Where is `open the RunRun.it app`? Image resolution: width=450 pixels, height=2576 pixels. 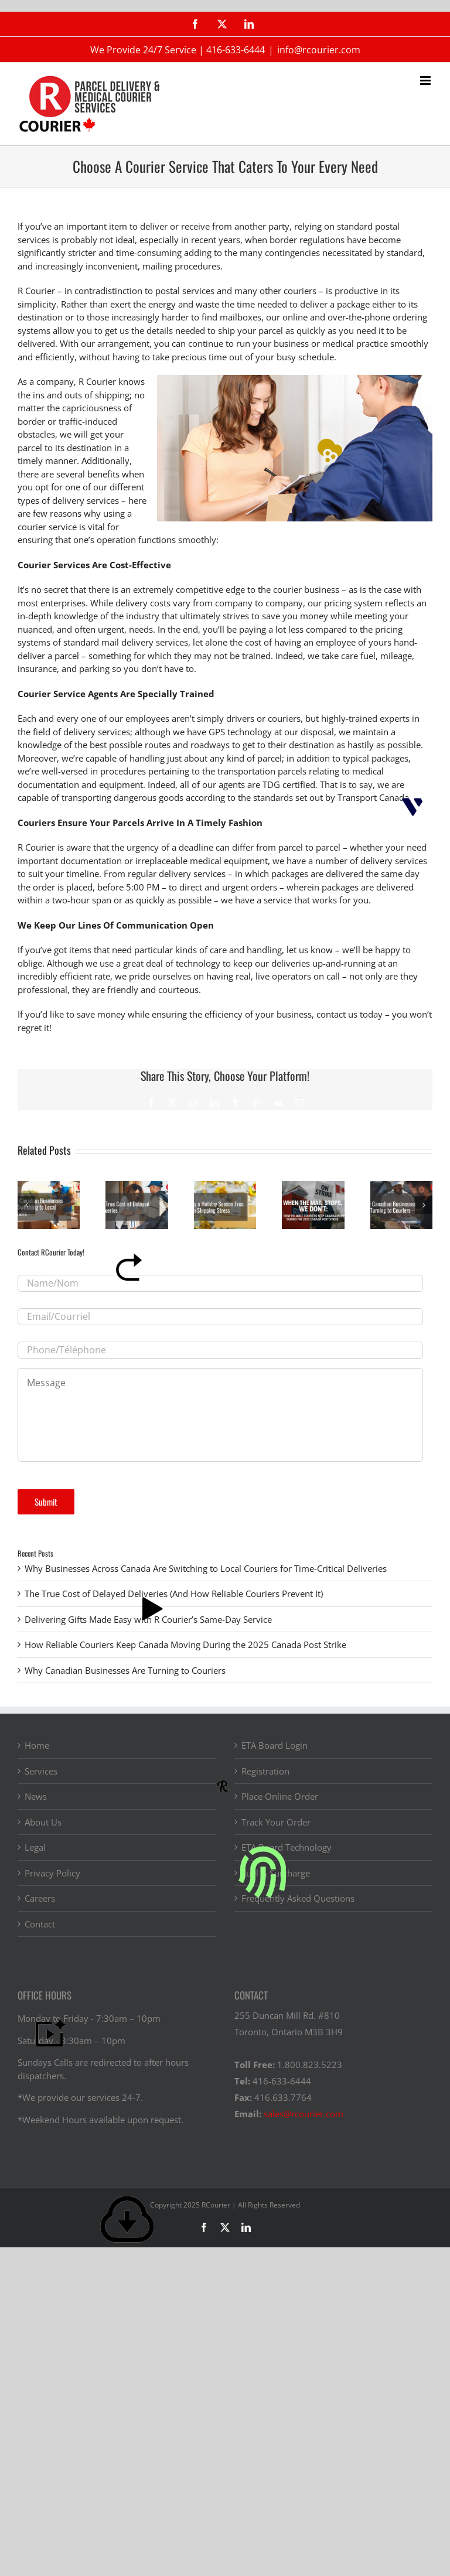
open the RunRun.it app is located at coordinates (223, 1786).